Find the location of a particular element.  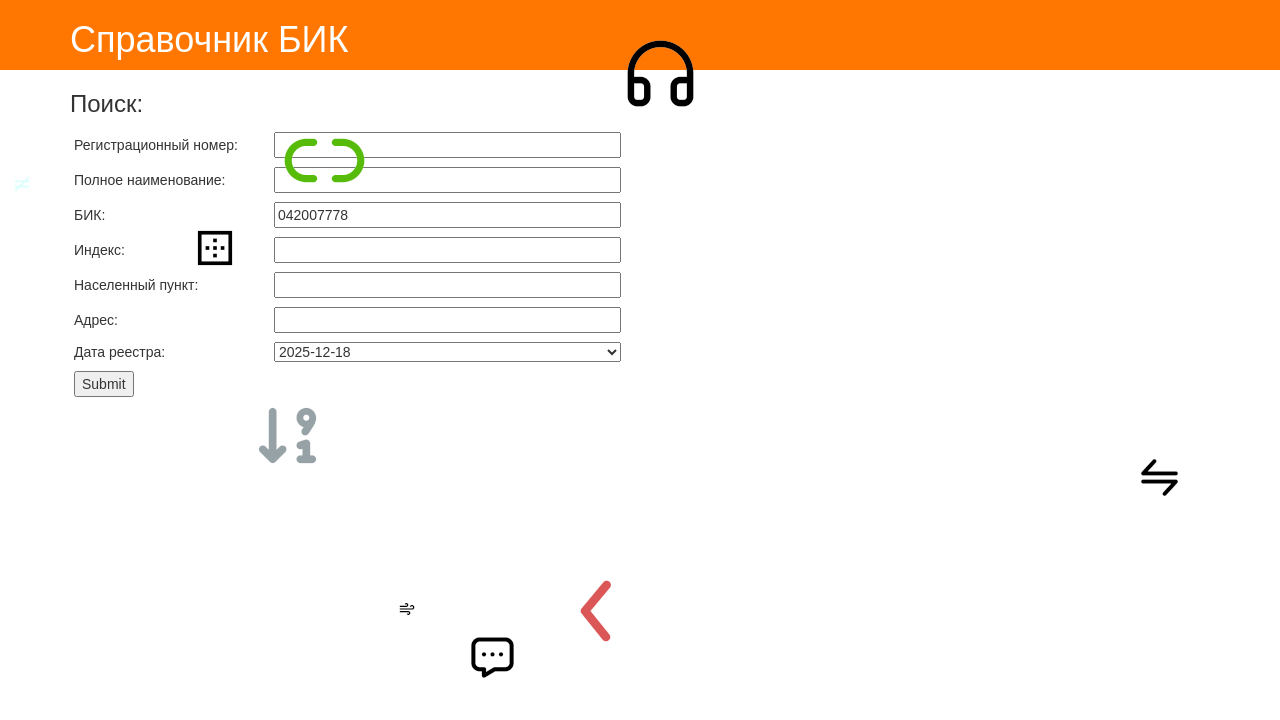

disconnect or unlink connected accounts is located at coordinates (324, 160).